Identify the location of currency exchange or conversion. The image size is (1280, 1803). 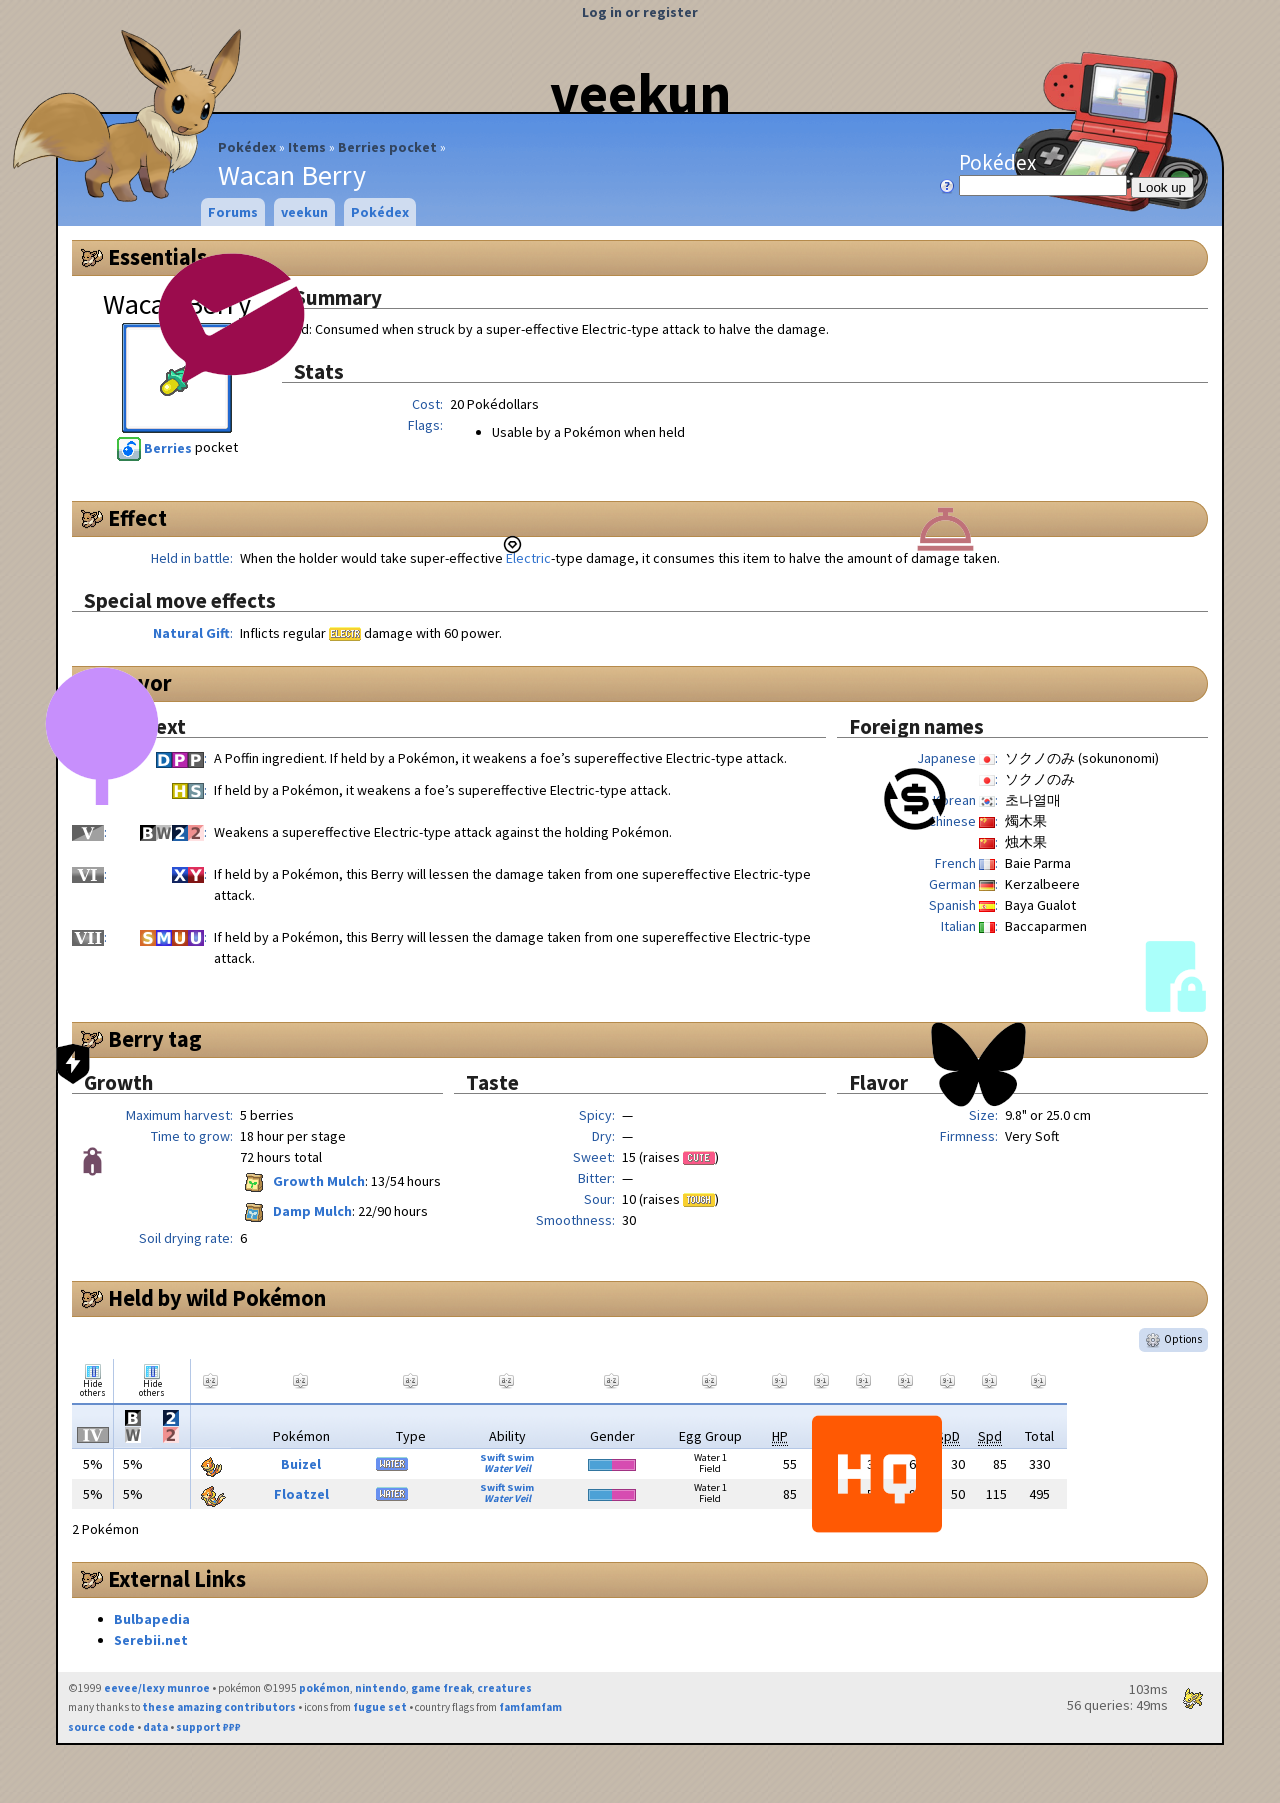
(915, 799).